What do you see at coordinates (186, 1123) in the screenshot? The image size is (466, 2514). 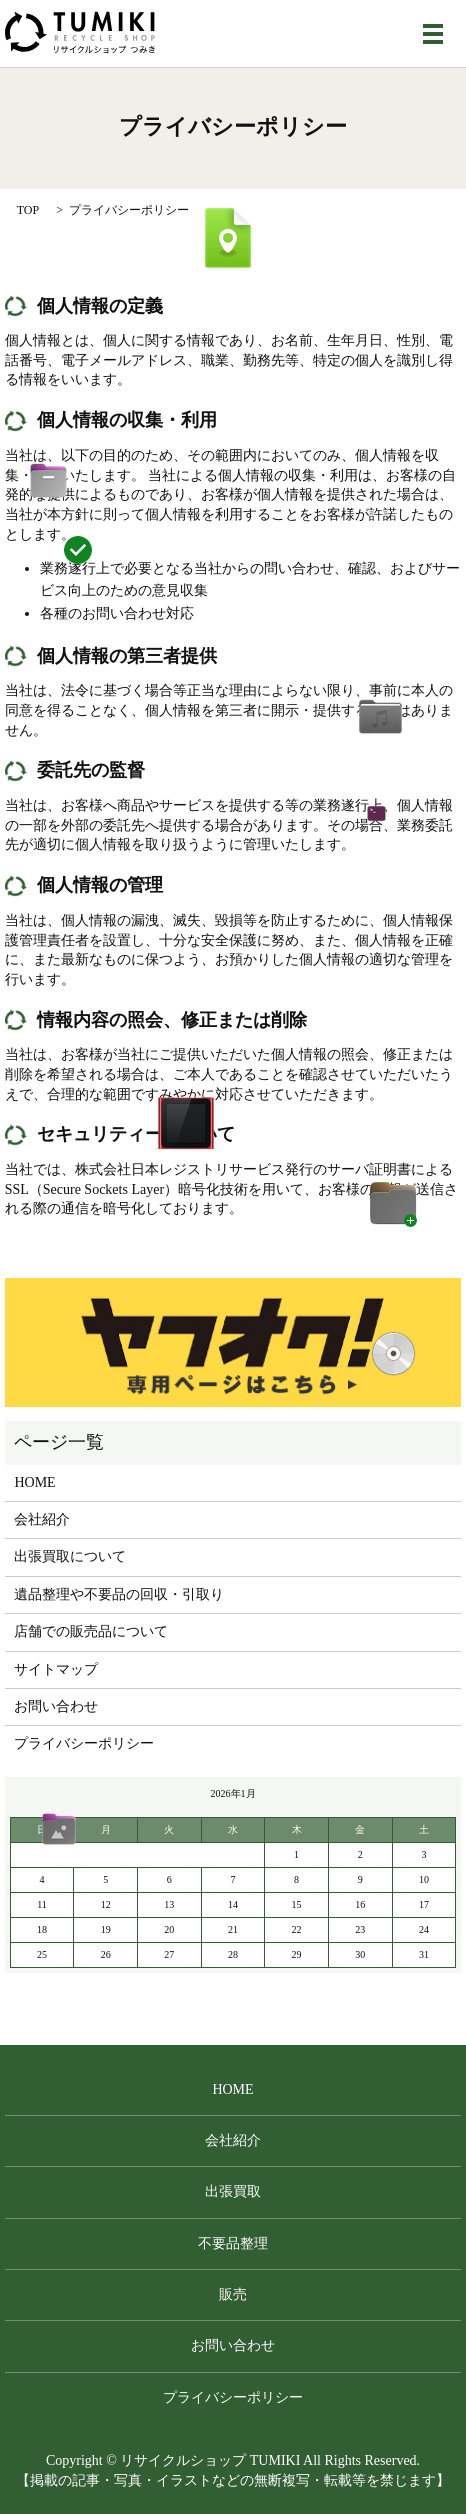 I see `represents a connected iPod nano device` at bounding box center [186, 1123].